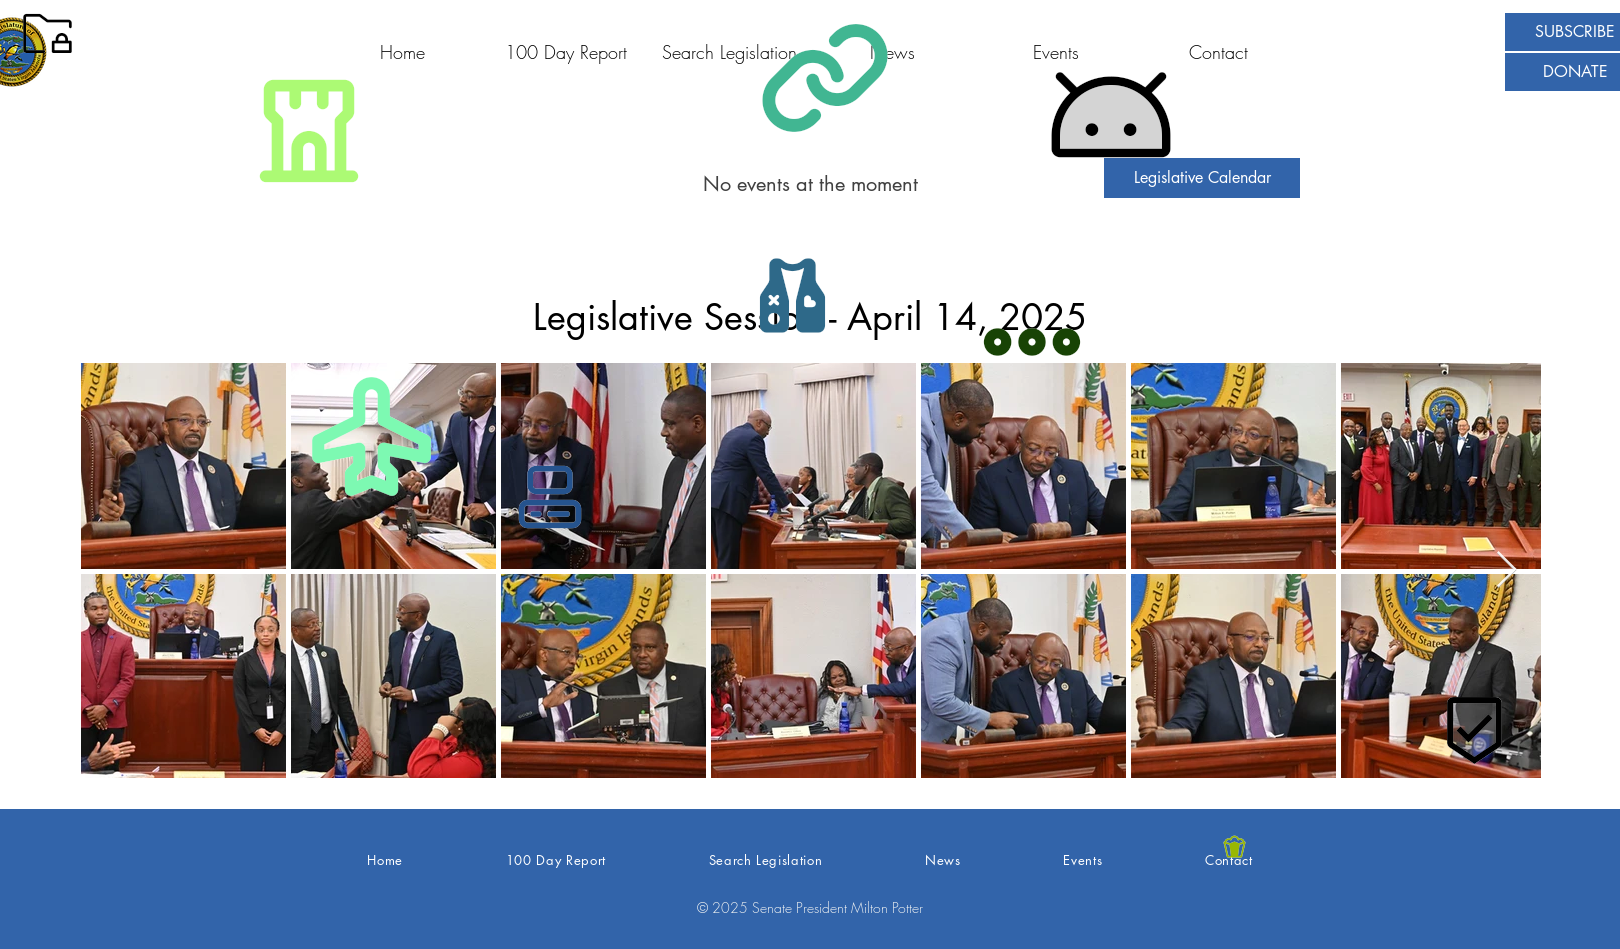 This screenshot has width=1620, height=949. Describe the element at coordinates (309, 129) in the screenshot. I see `access castle or fortress-themed game content` at that location.